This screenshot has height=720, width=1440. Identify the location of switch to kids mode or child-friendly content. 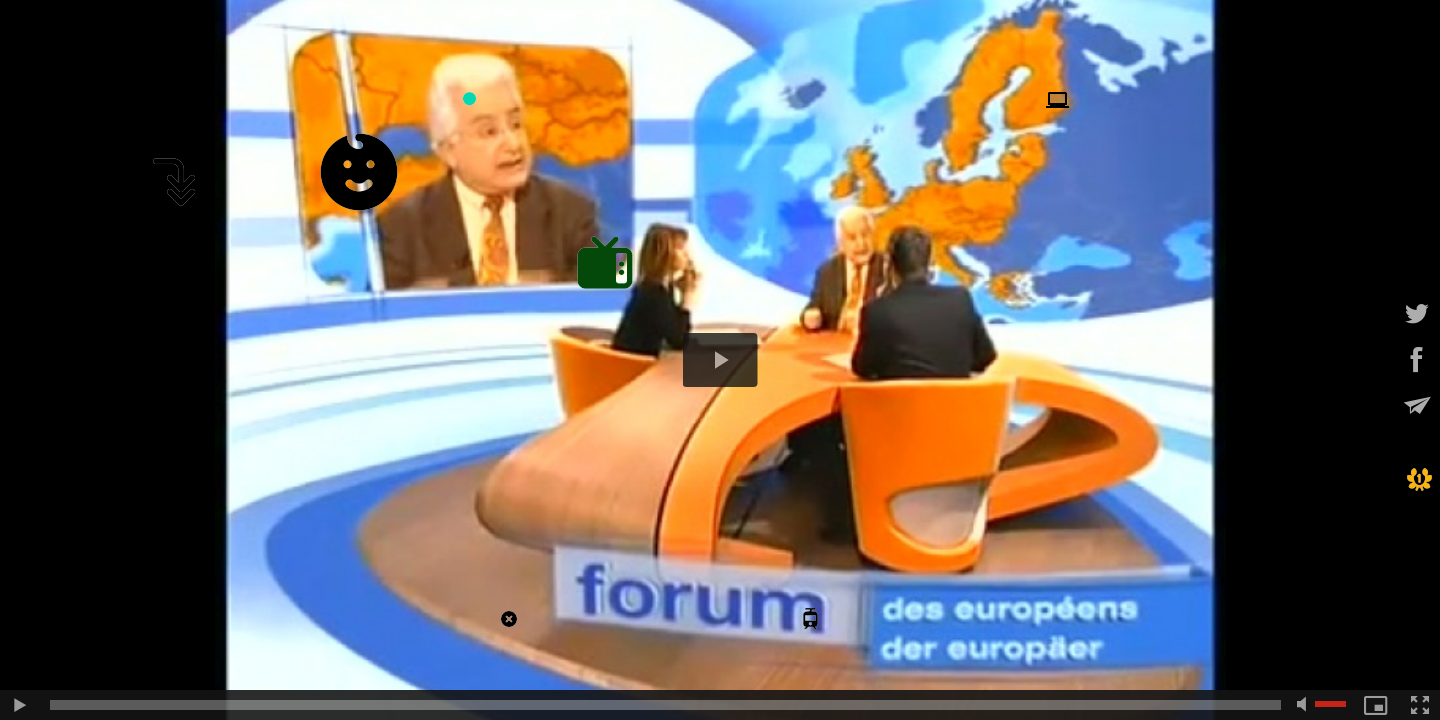
(359, 172).